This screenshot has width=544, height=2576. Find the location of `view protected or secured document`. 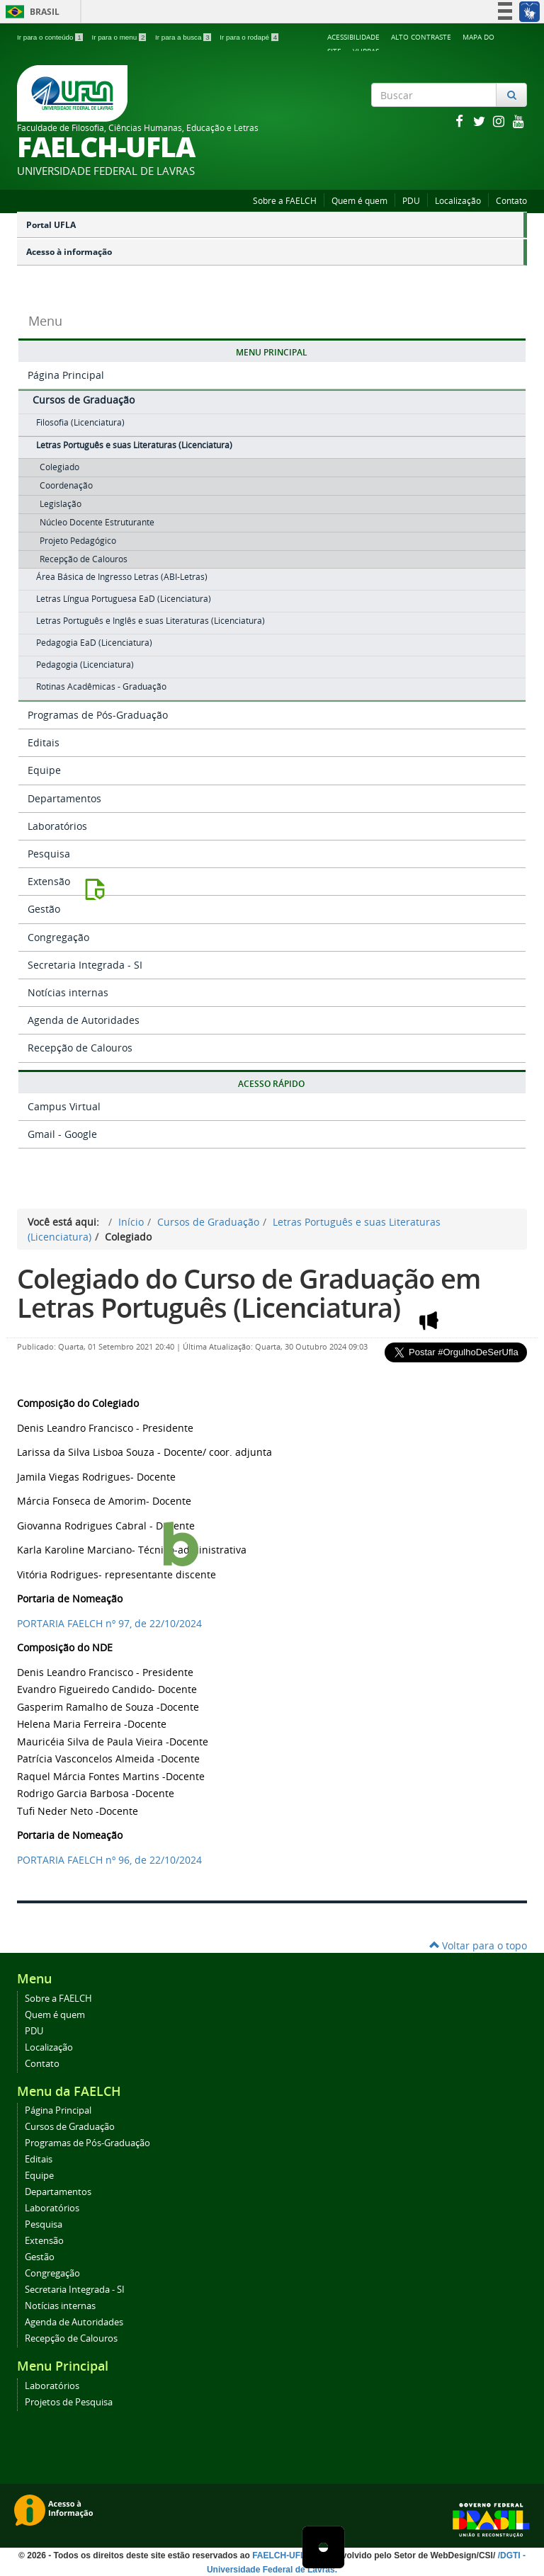

view protected or secured document is located at coordinates (95, 889).